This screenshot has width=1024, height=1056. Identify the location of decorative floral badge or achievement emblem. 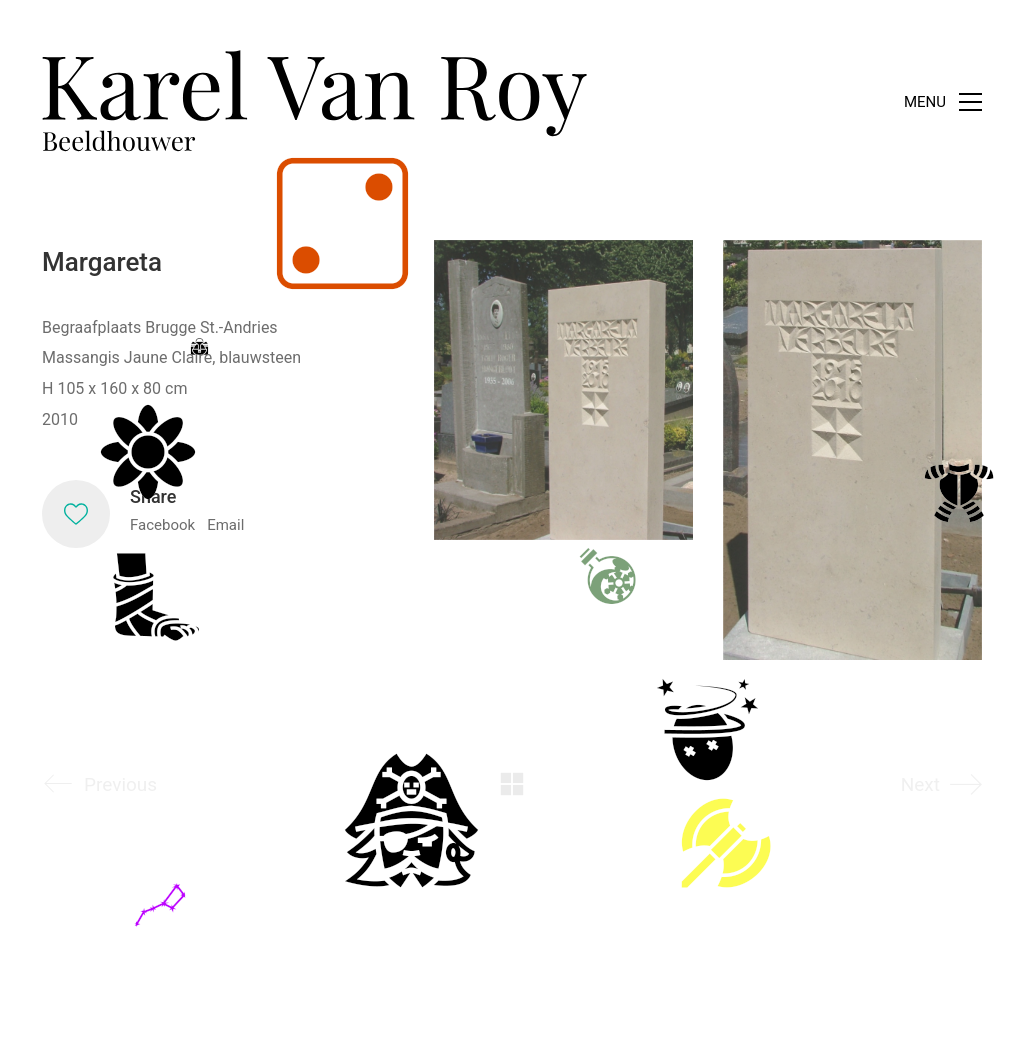
(148, 452).